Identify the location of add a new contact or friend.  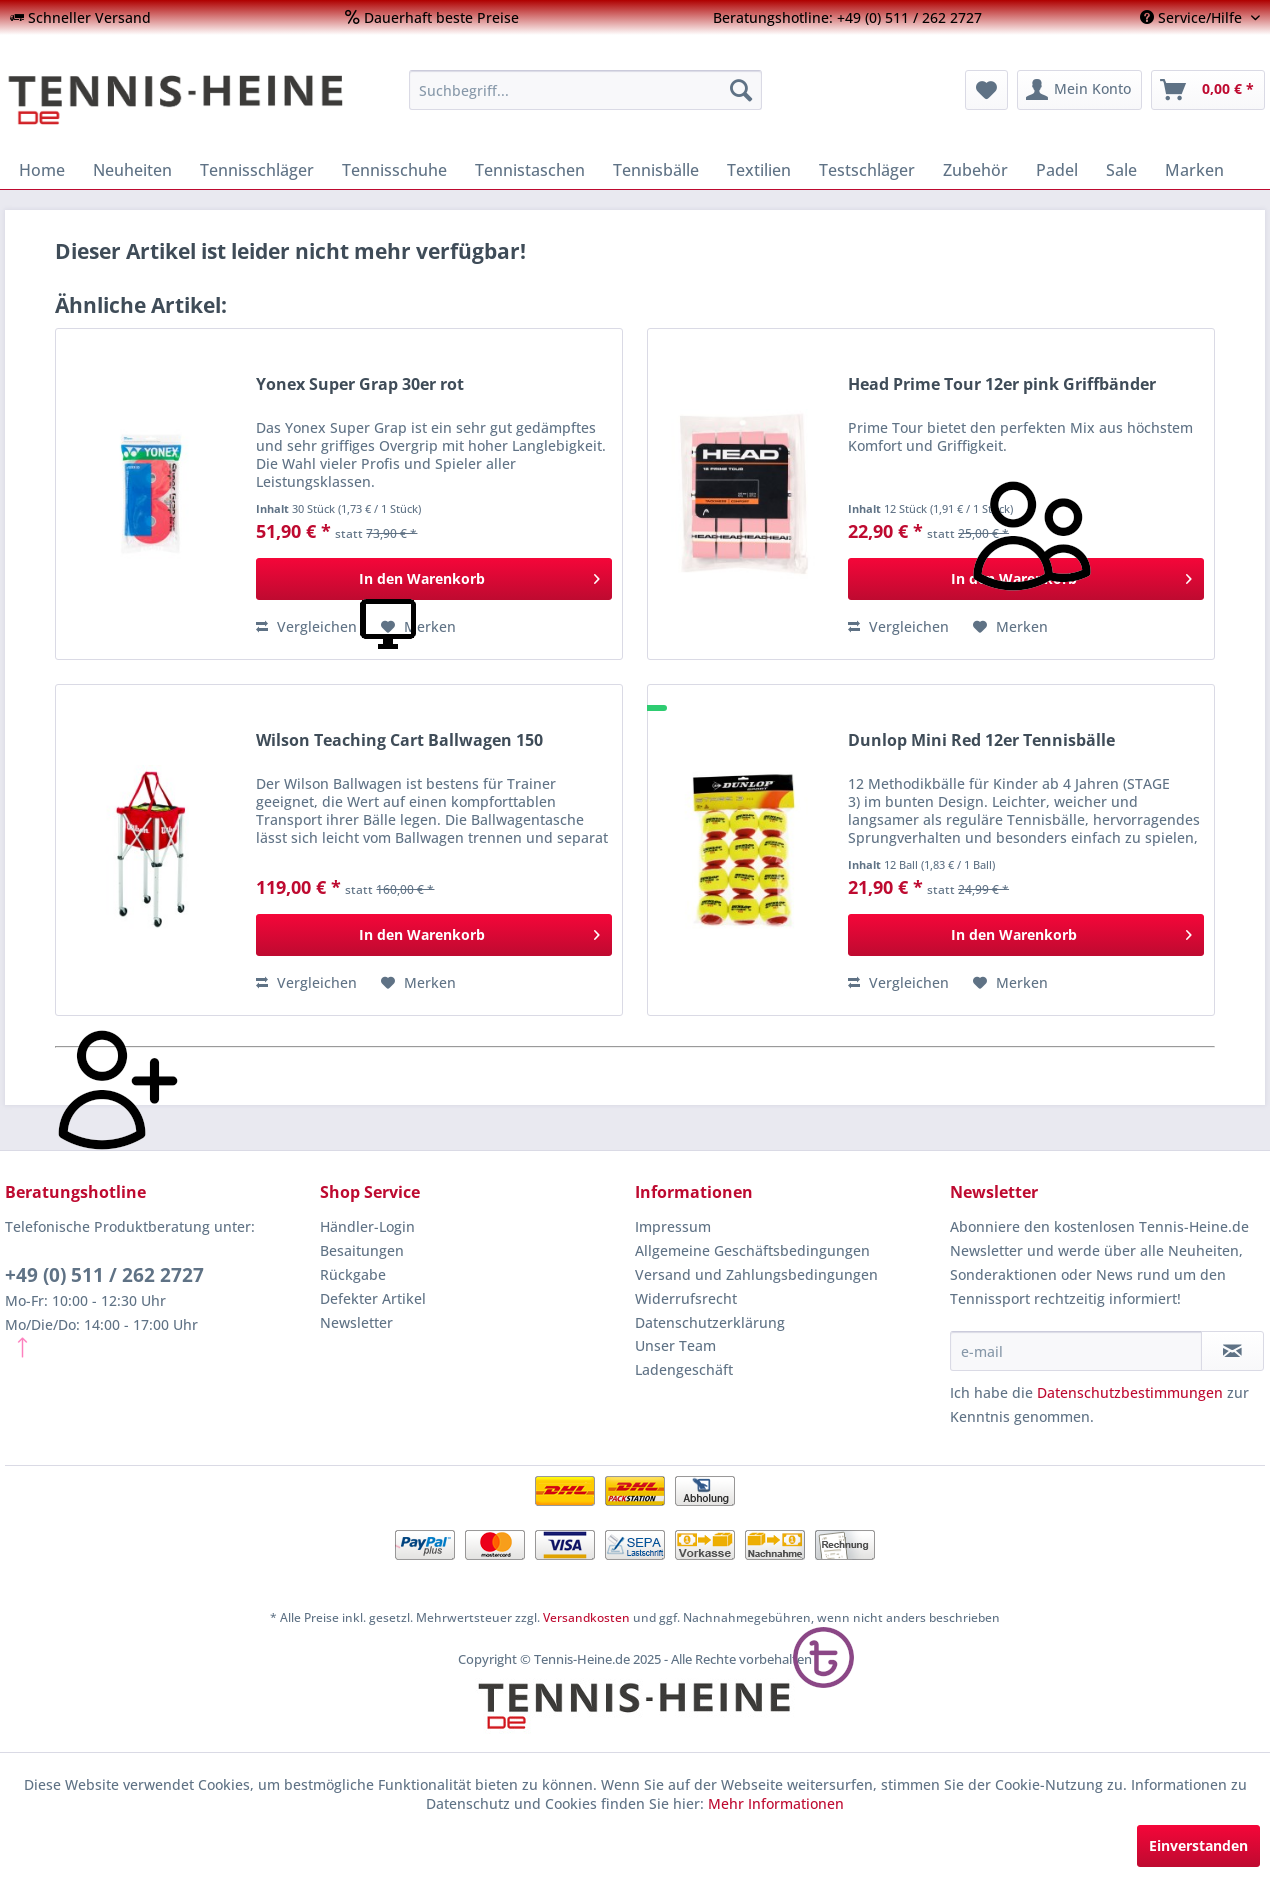
(118, 1090).